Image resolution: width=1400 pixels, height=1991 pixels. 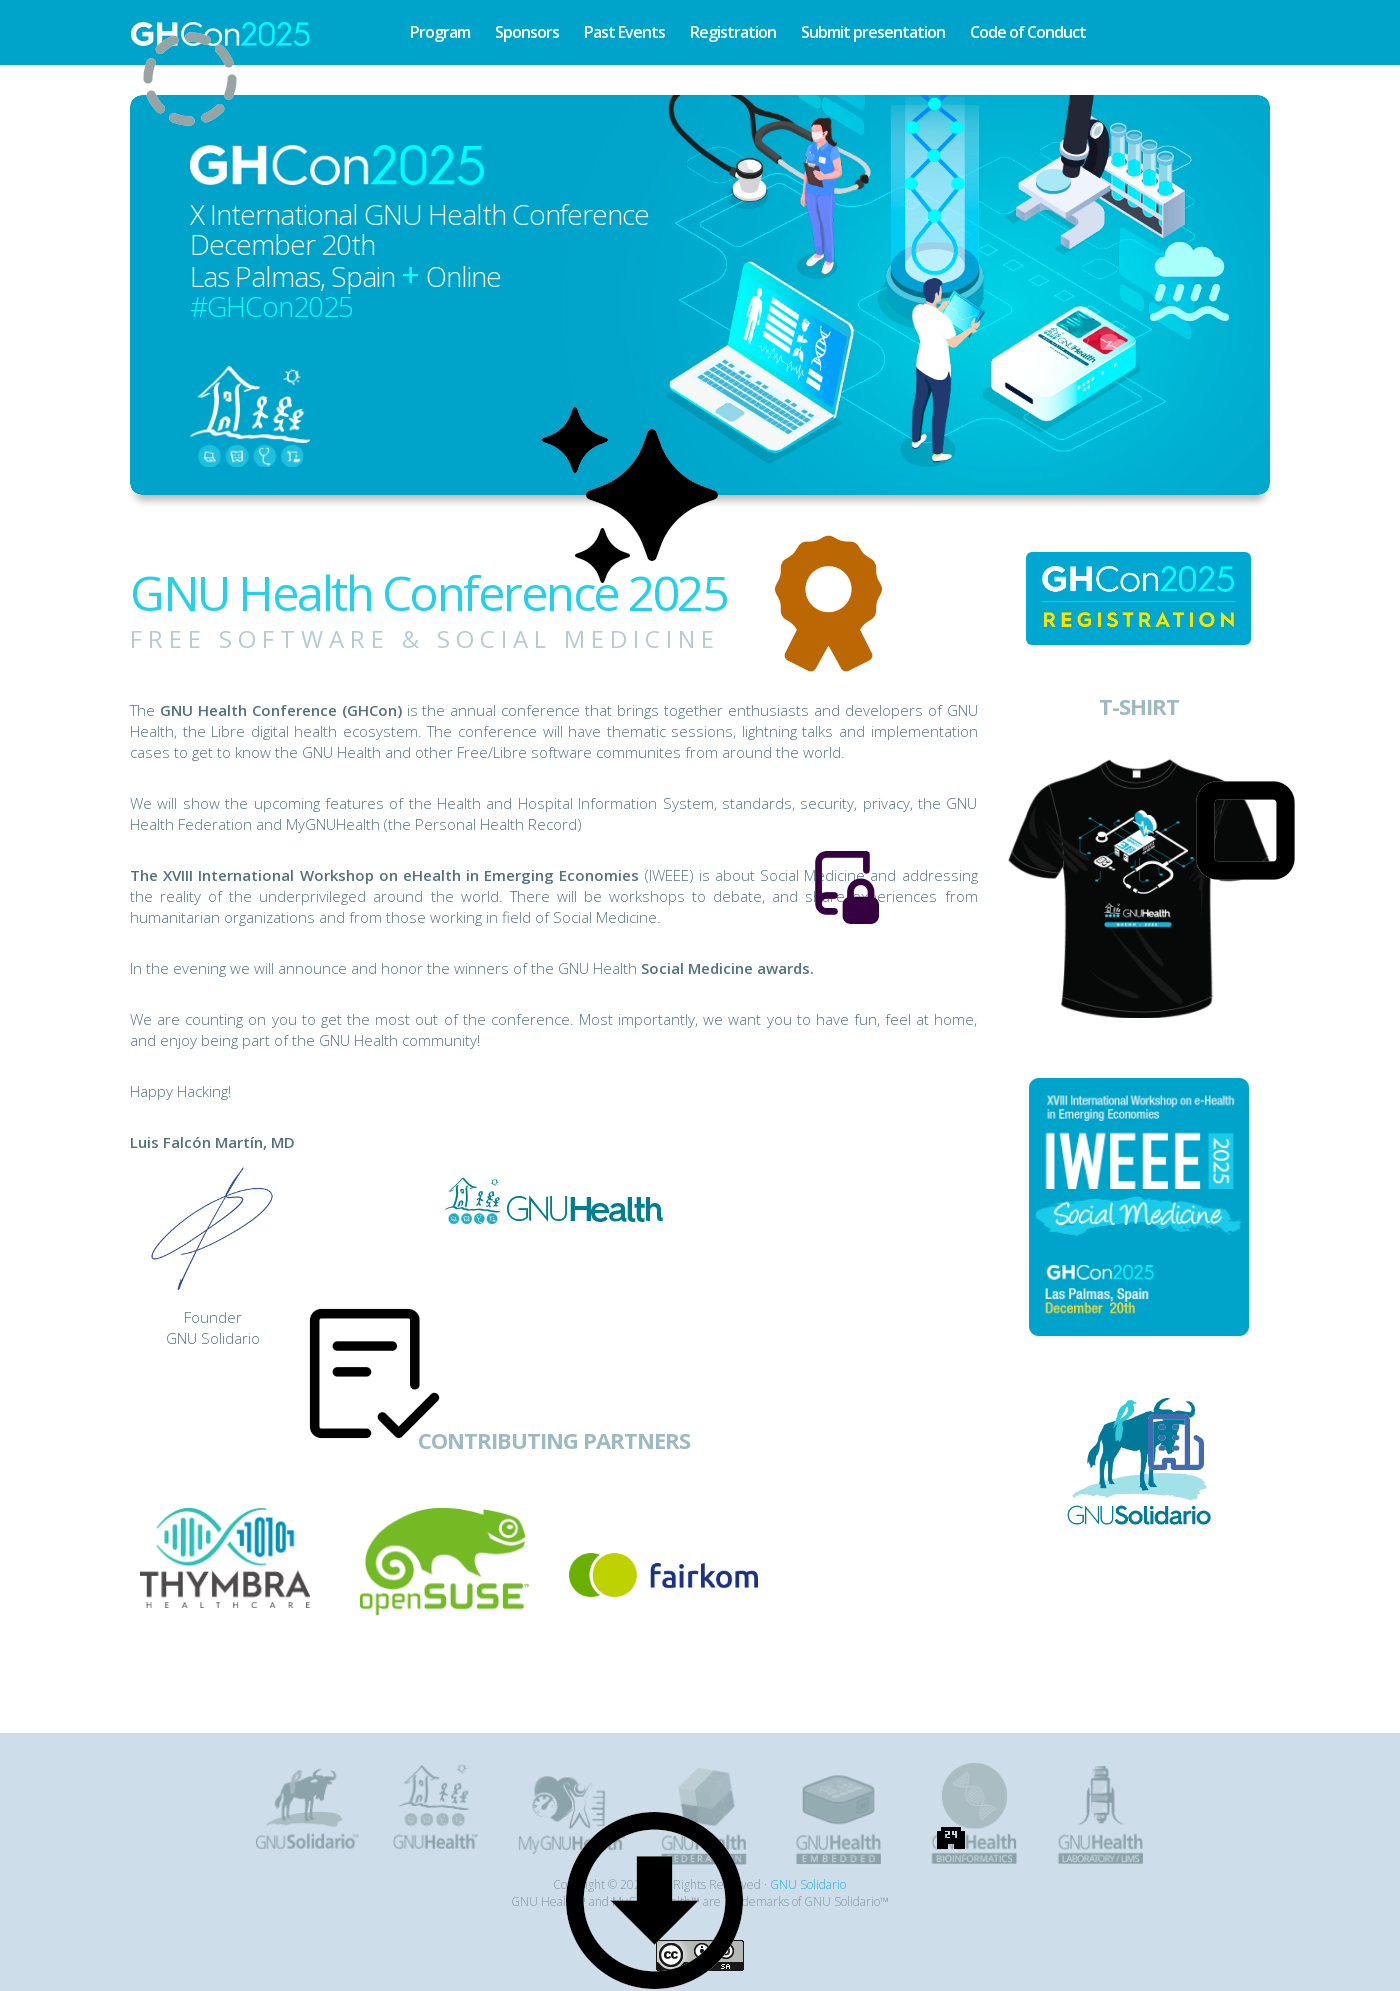 What do you see at coordinates (951, 1838) in the screenshot?
I see `find nearby convenience stores` at bounding box center [951, 1838].